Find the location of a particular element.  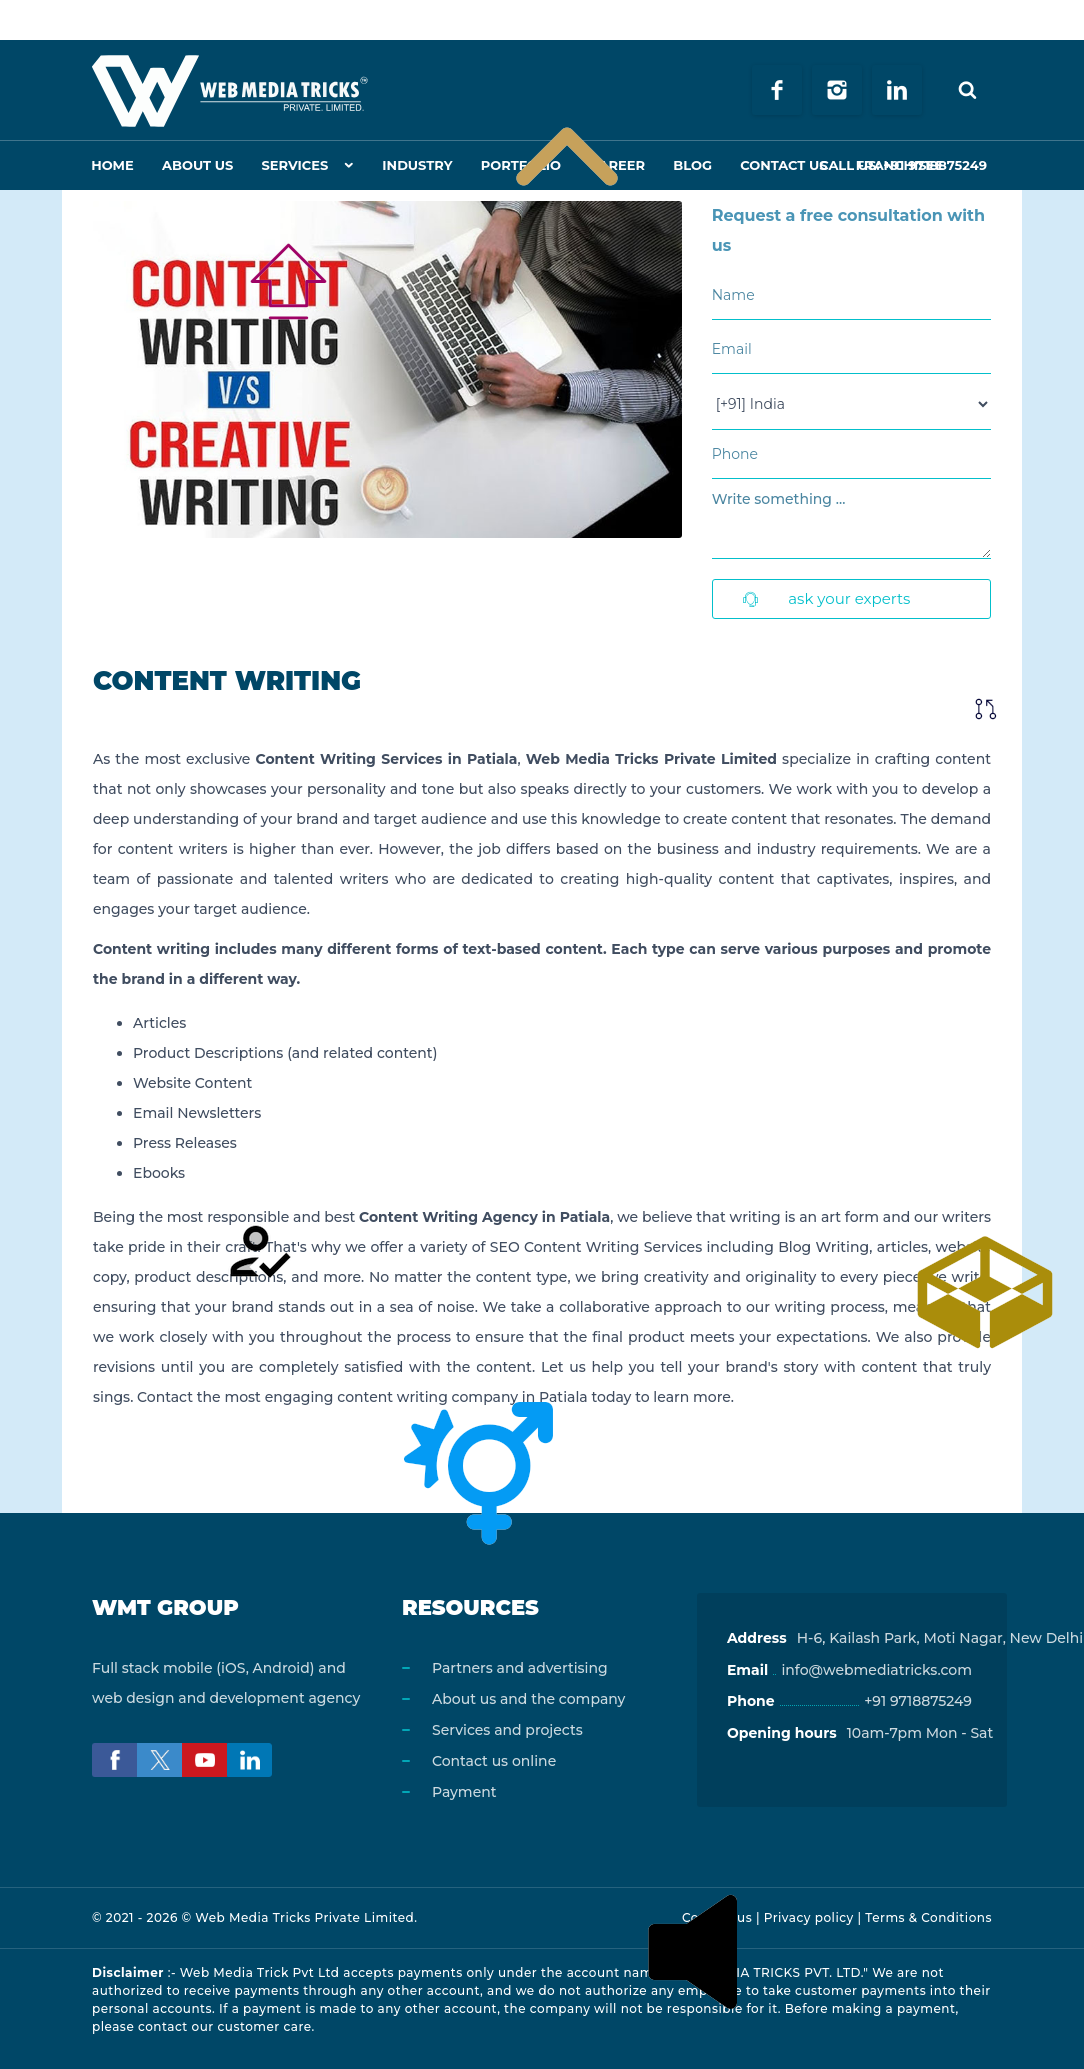

create a new pull request is located at coordinates (985, 709).